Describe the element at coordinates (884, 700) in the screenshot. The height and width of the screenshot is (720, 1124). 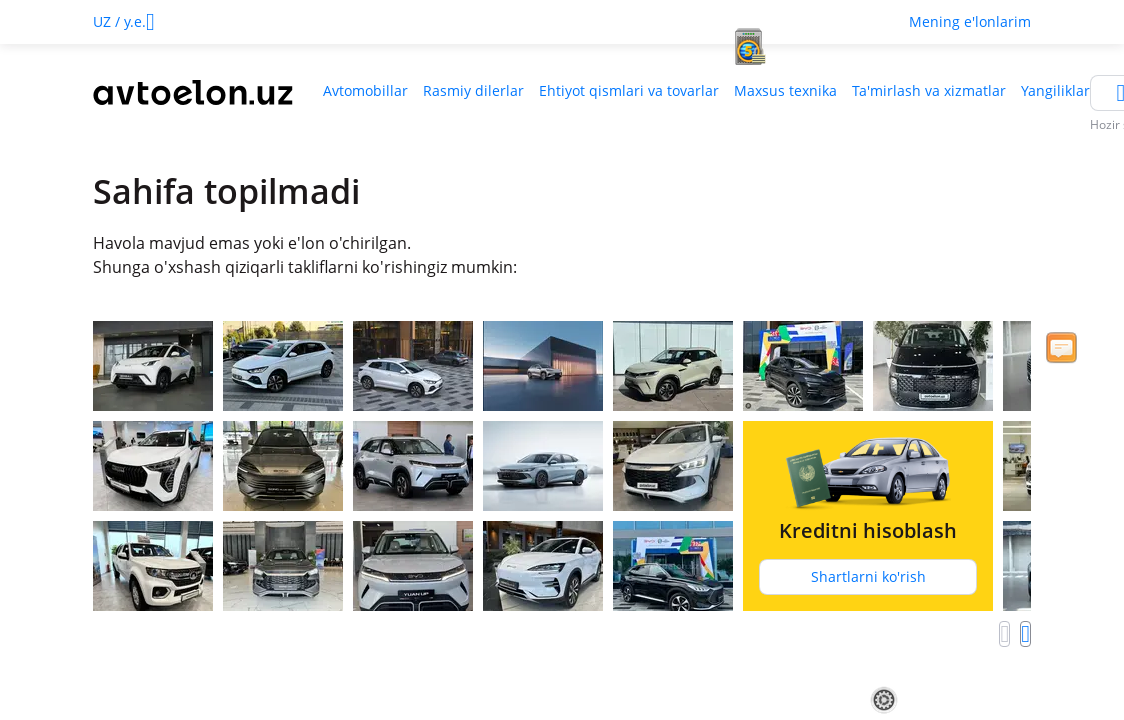
I see `open settings or preferences` at that location.